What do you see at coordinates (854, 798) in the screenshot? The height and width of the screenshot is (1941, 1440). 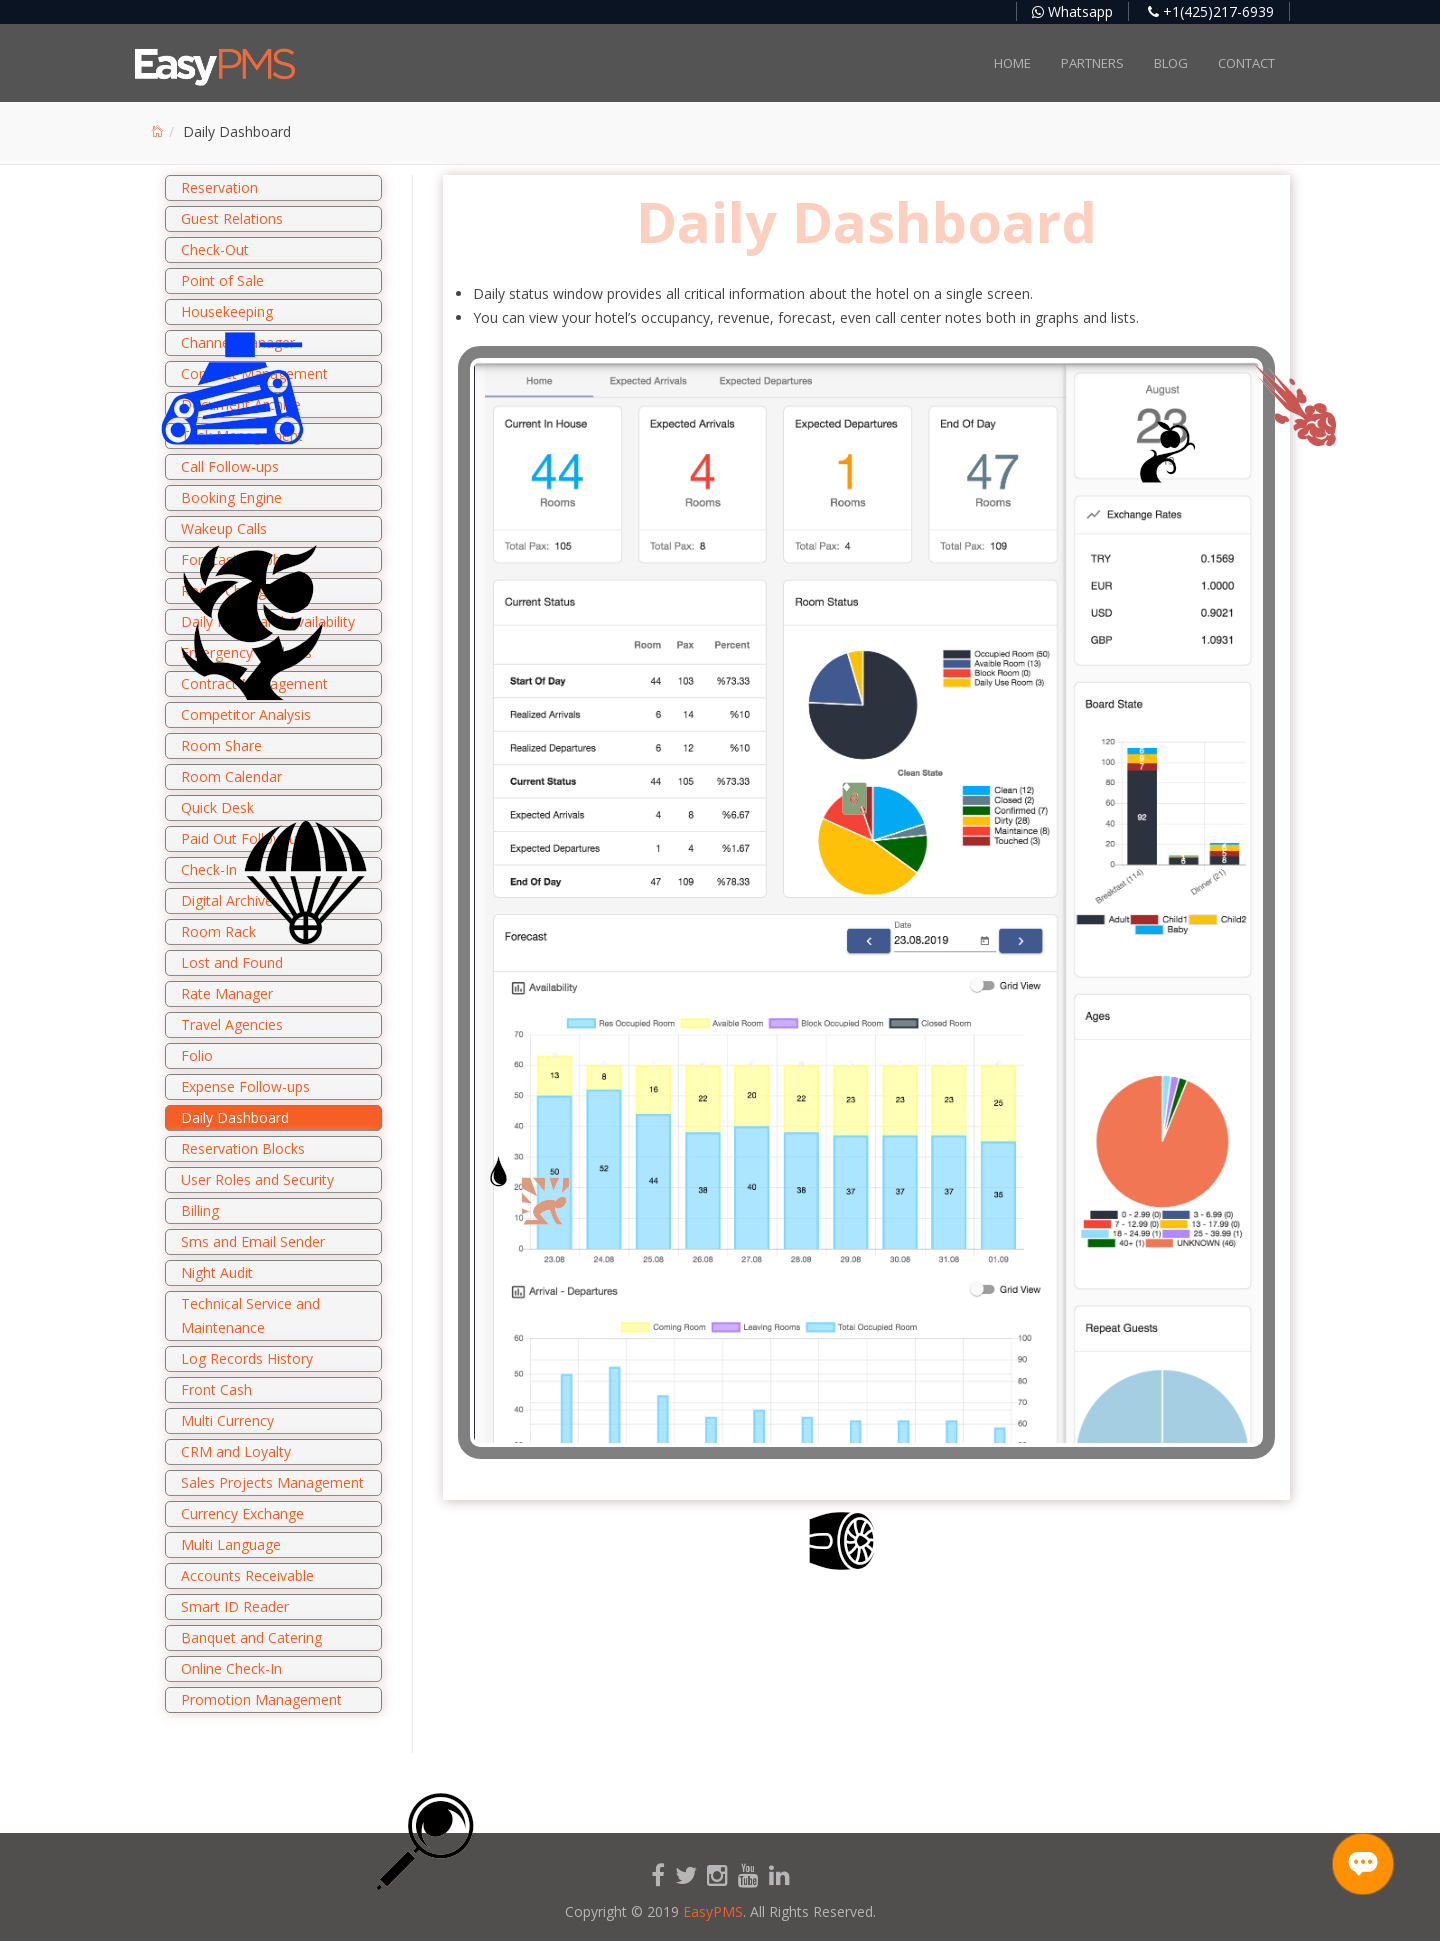 I see `six of diamonds playing card` at bounding box center [854, 798].